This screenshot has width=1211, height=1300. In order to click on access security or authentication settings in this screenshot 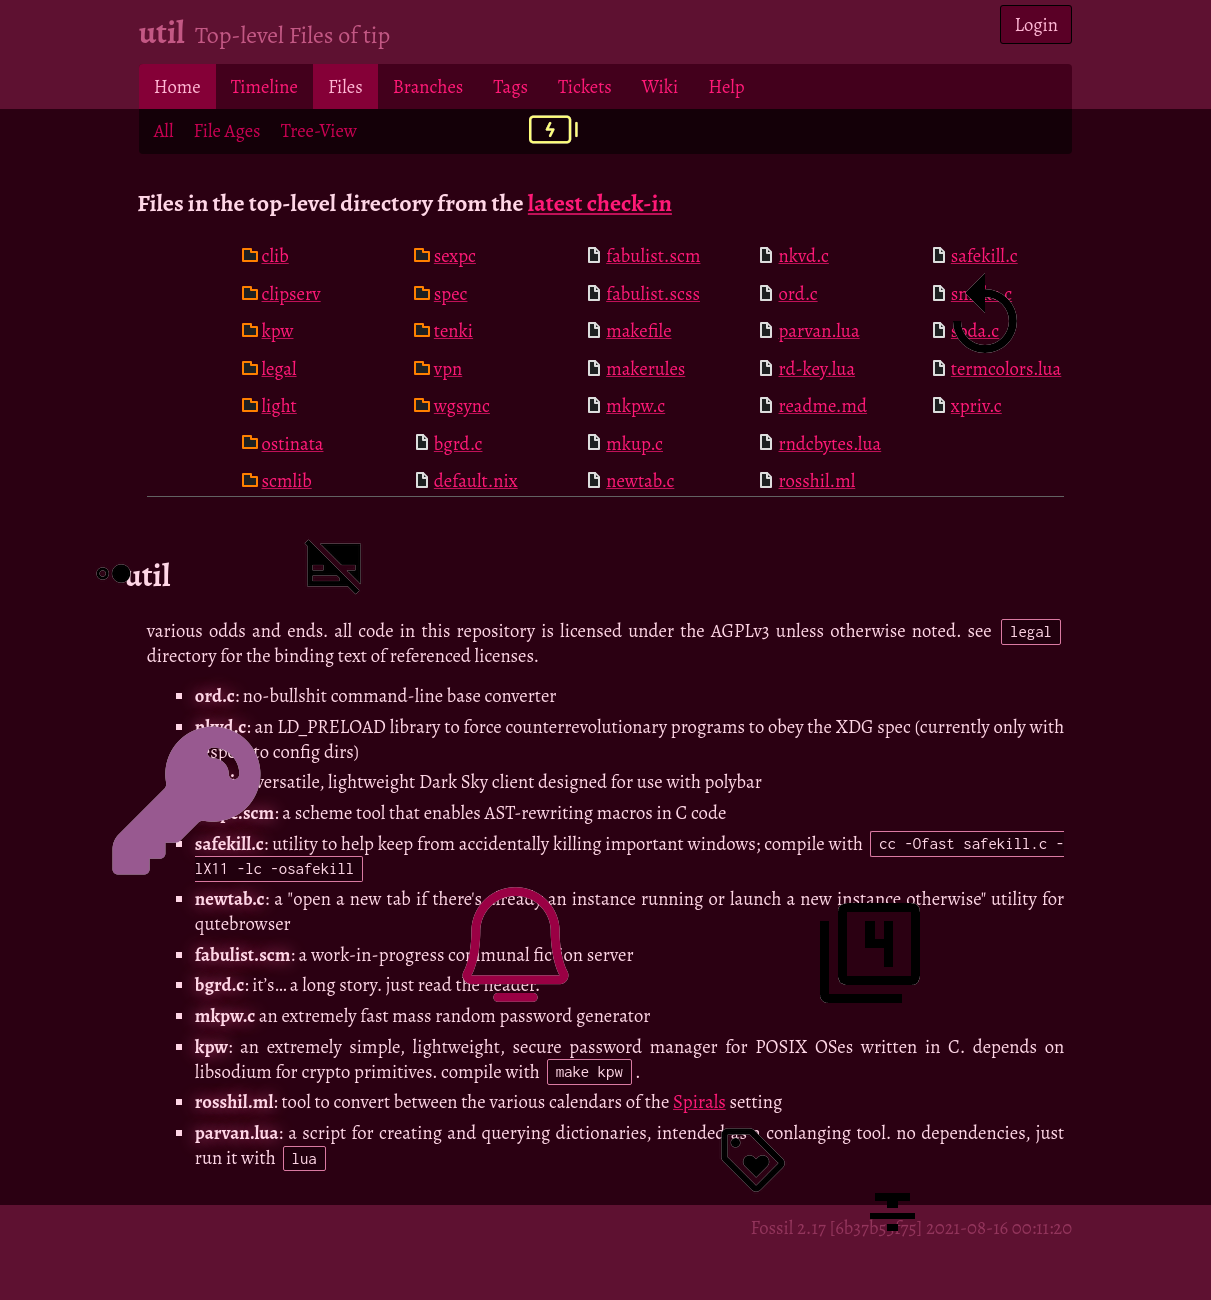, I will do `click(186, 800)`.